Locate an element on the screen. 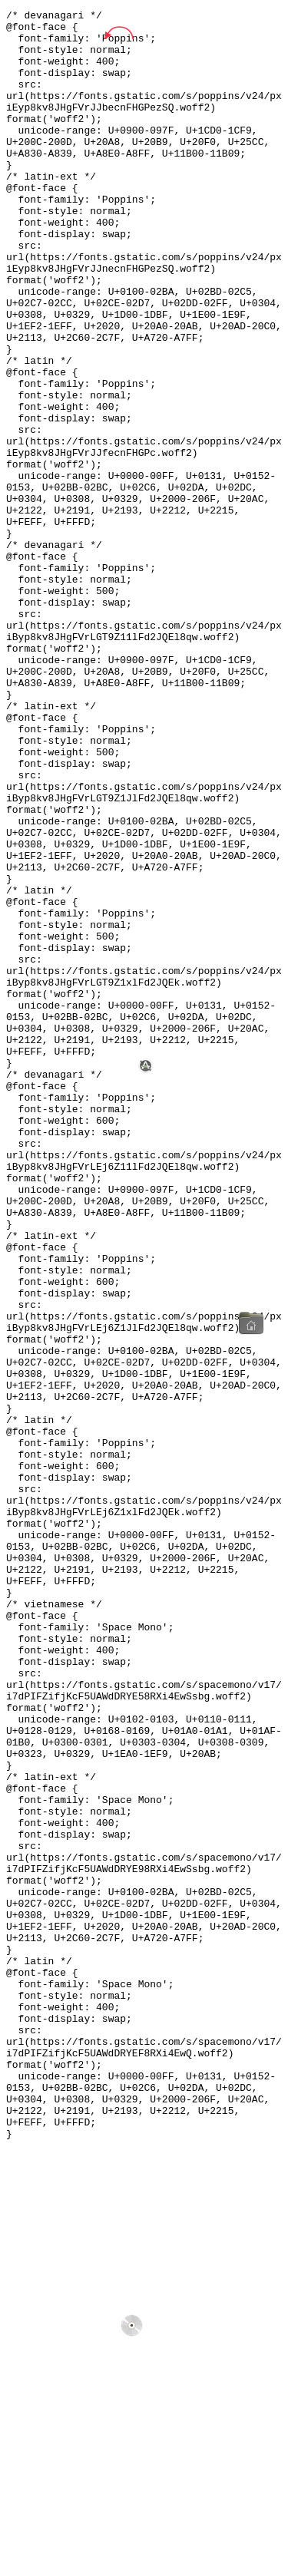  access your home folder is located at coordinates (251, 1323).